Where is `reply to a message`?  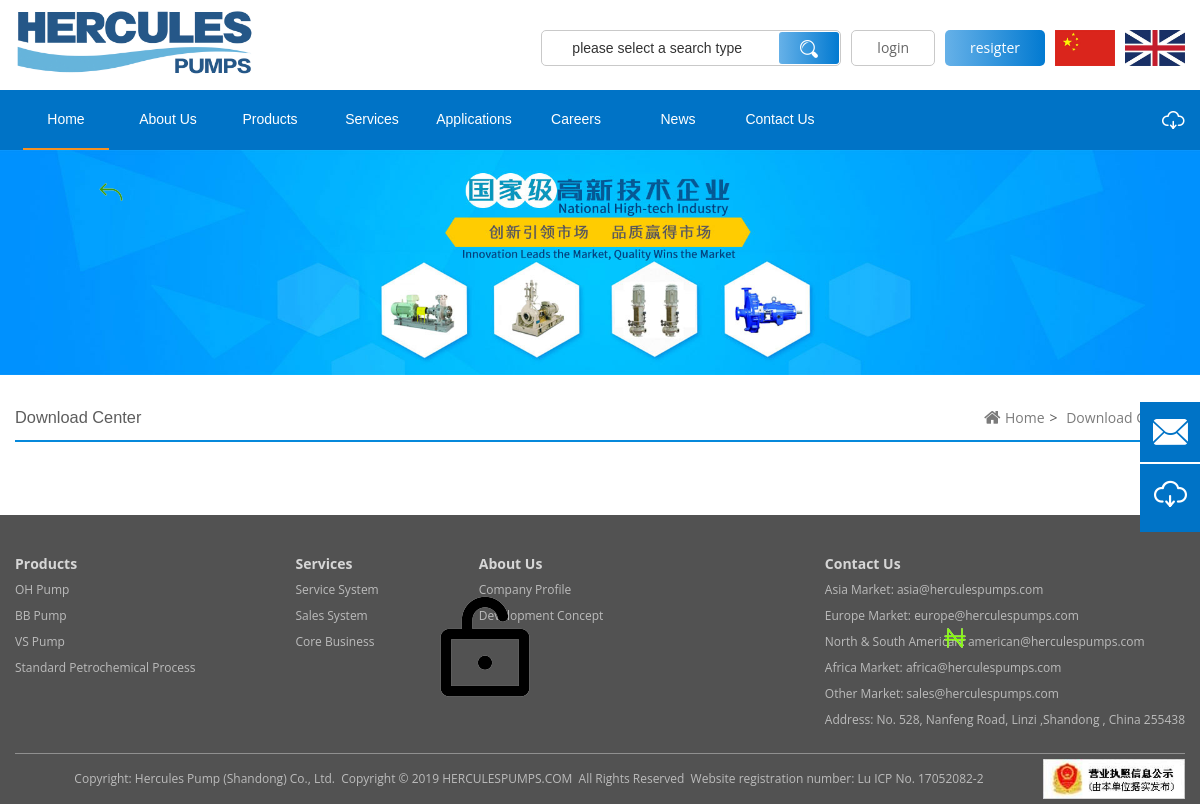
reply to a message is located at coordinates (111, 192).